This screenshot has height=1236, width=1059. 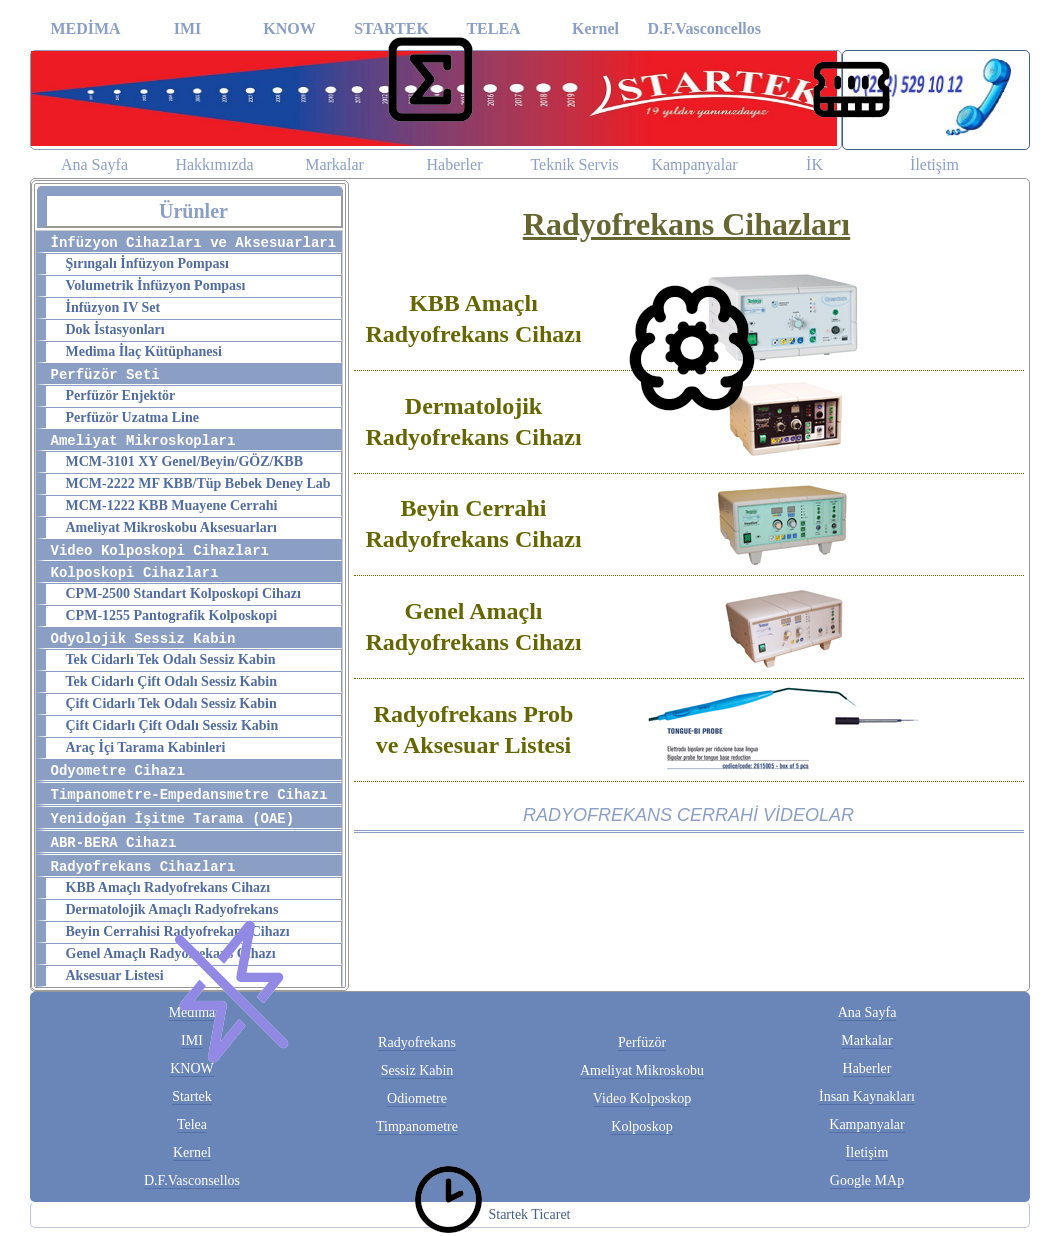 What do you see at coordinates (851, 89) in the screenshot?
I see `access storage or memory settings` at bounding box center [851, 89].